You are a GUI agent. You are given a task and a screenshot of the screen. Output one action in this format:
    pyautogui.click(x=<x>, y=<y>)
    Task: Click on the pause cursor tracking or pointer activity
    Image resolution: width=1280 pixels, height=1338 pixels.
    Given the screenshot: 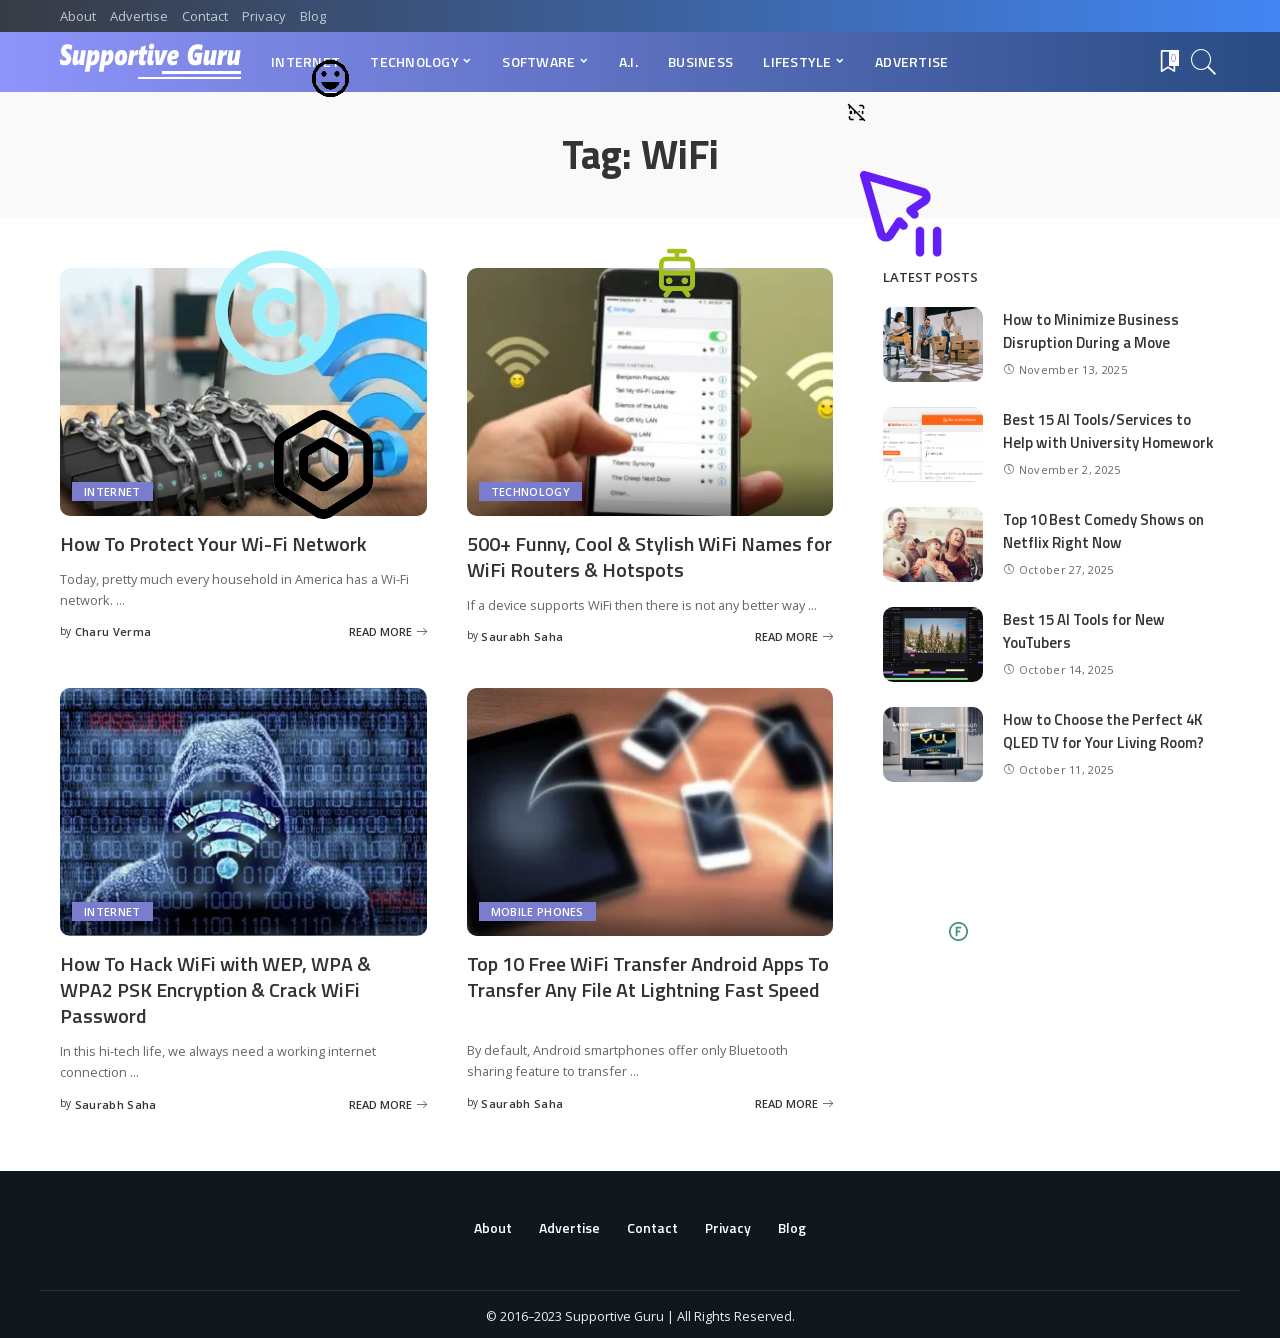 What is the action you would take?
    pyautogui.click(x=898, y=209)
    